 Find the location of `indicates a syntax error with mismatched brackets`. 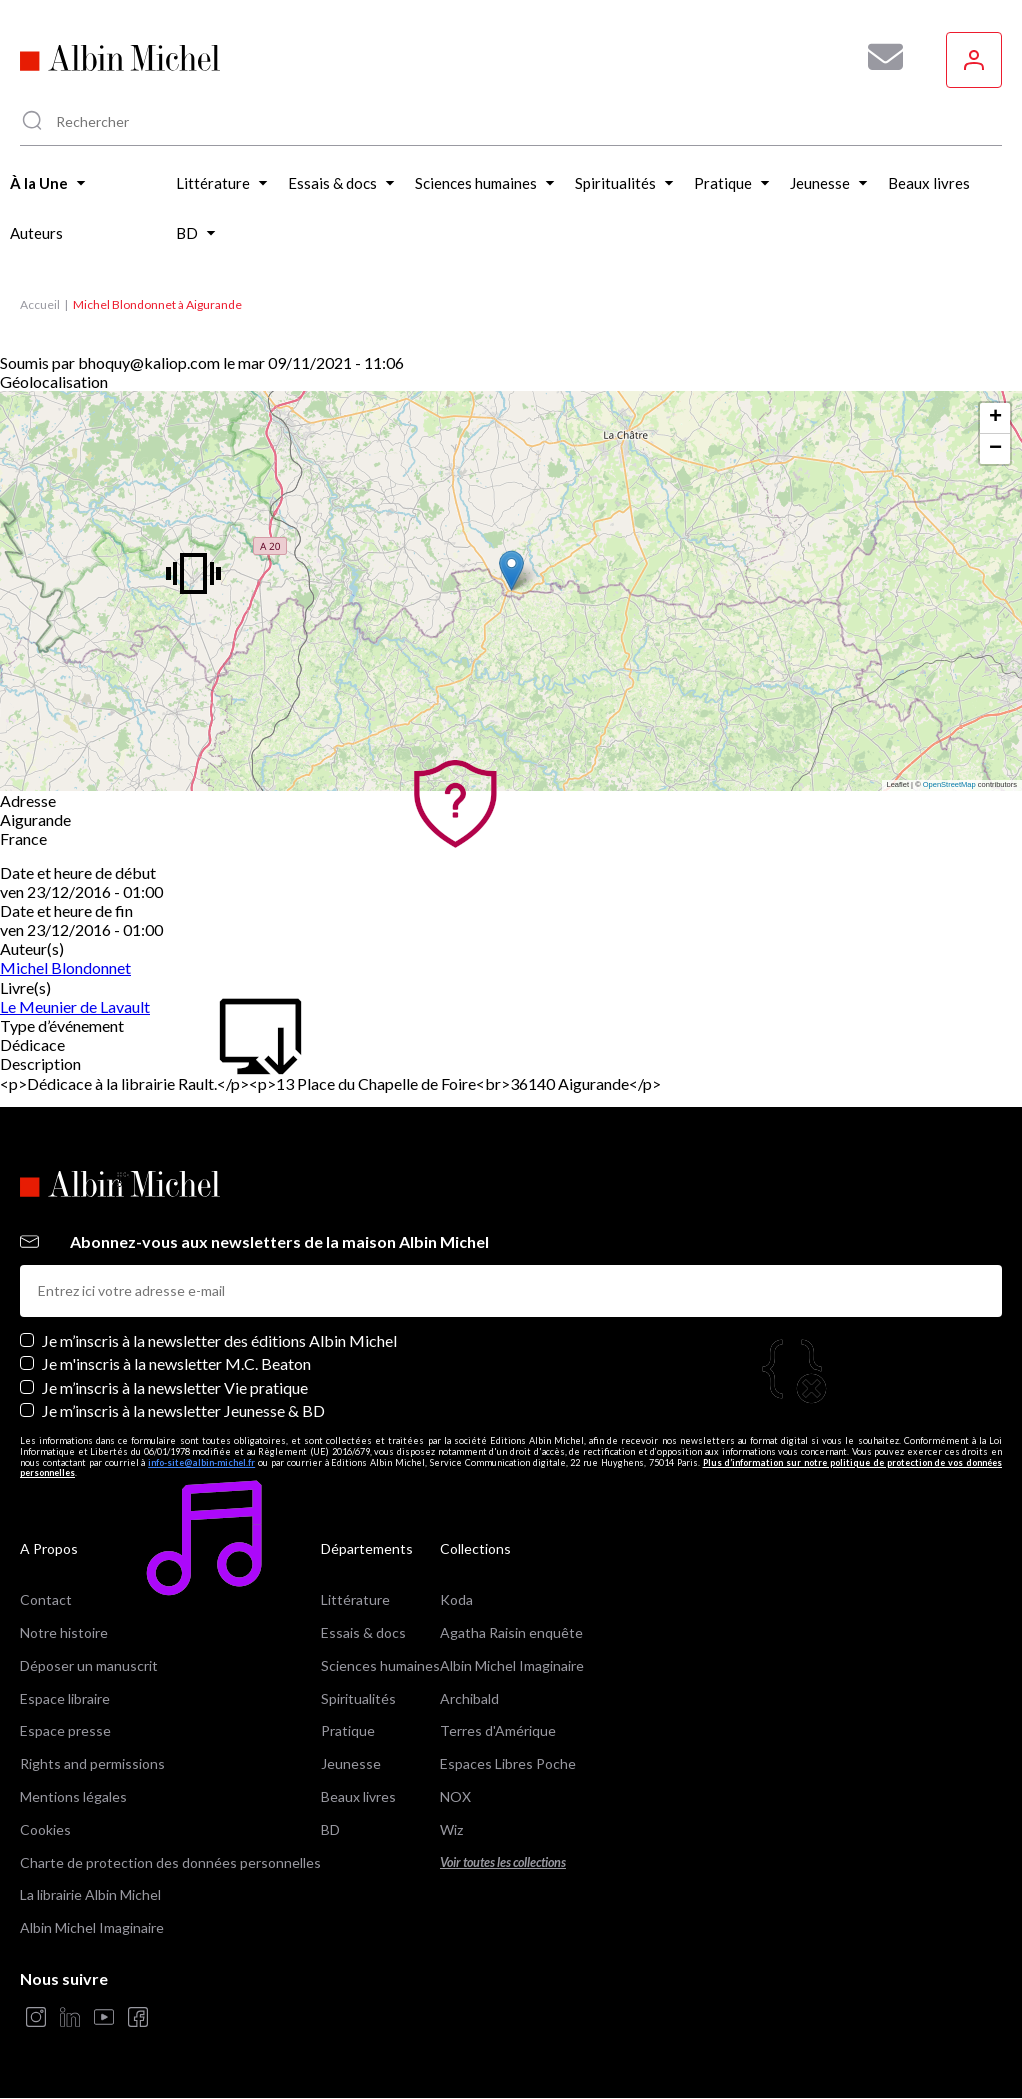

indicates a syntax error with mismatched brackets is located at coordinates (792, 1369).